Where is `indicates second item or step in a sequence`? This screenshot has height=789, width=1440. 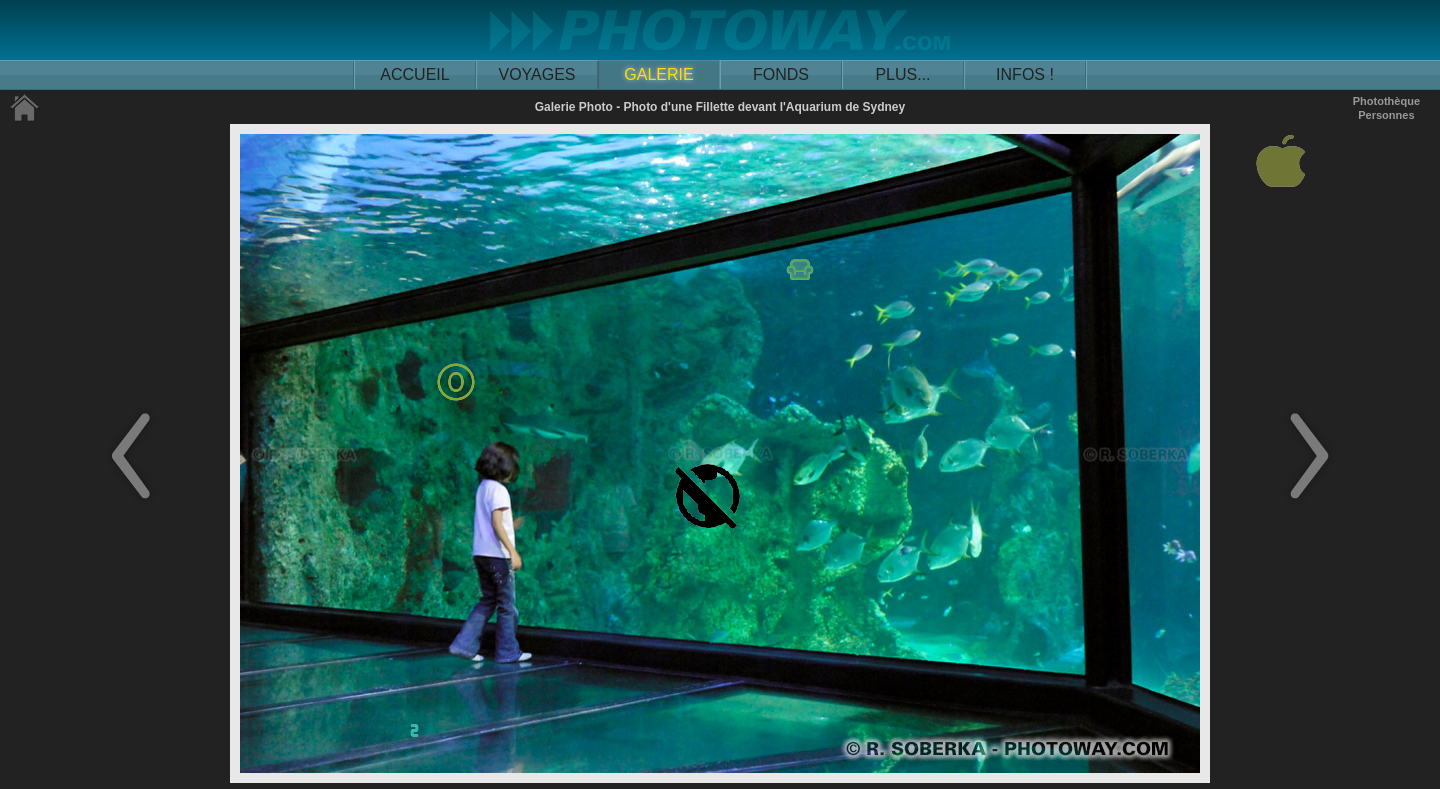
indicates second item or step in a sequence is located at coordinates (414, 730).